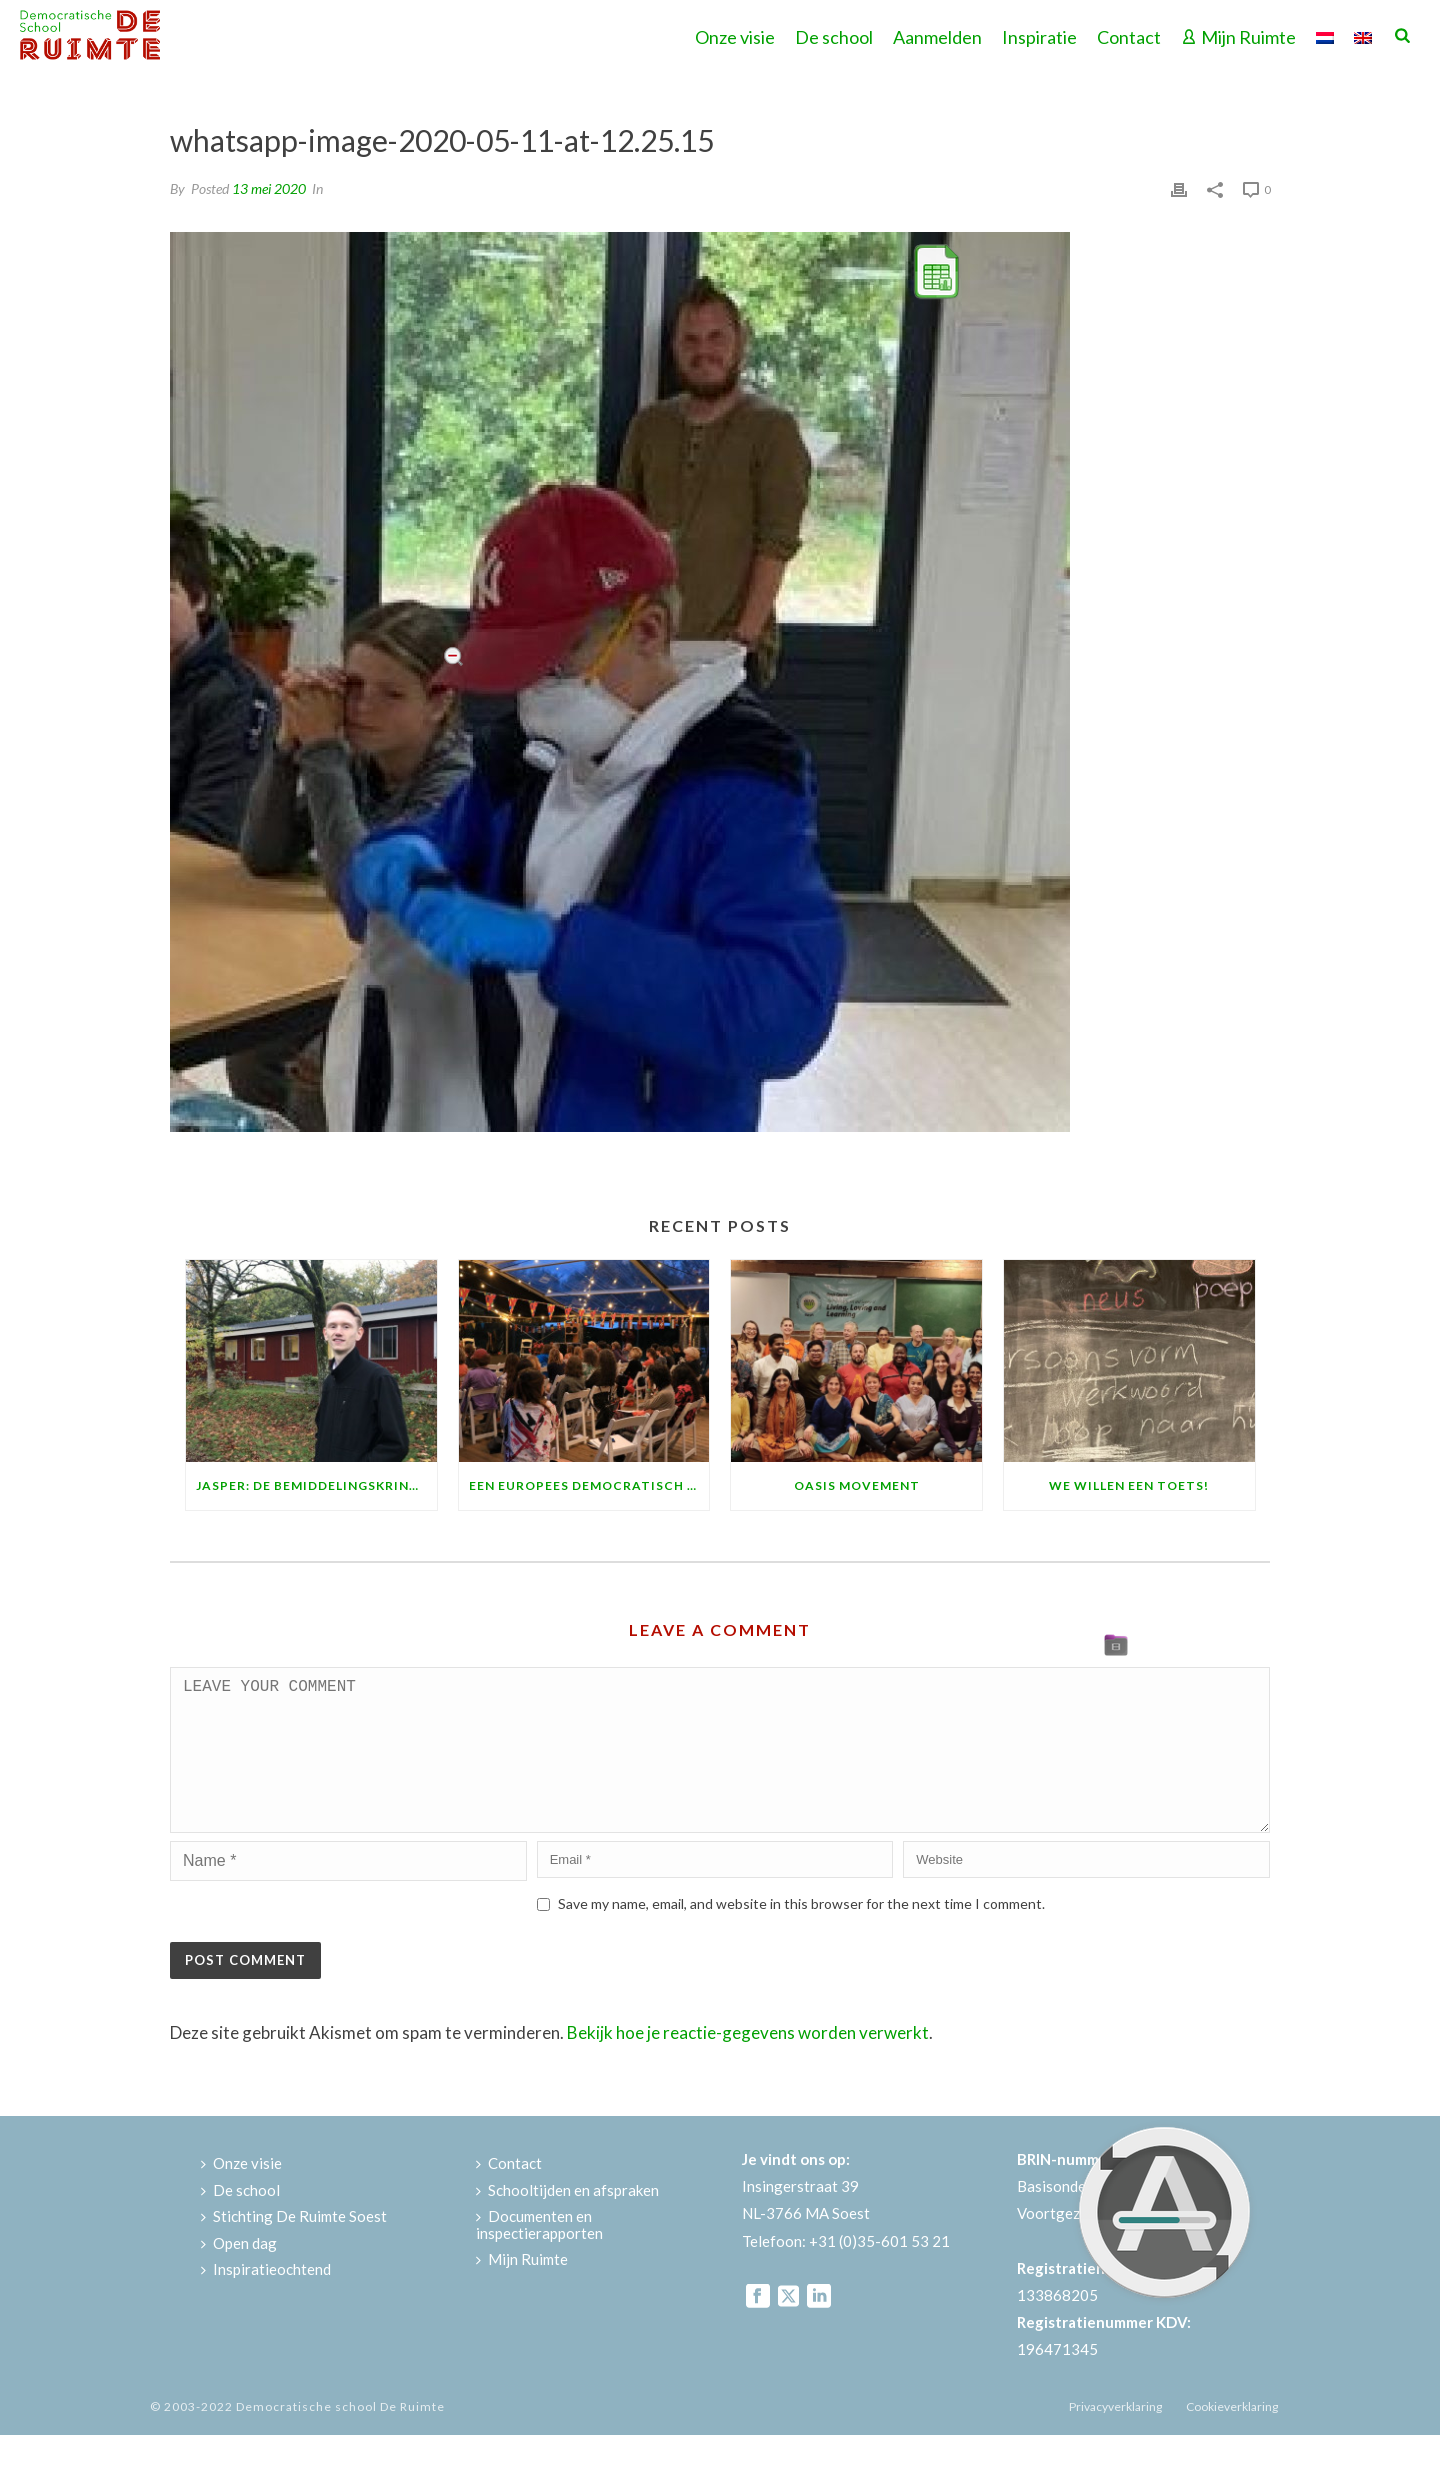  Describe the element at coordinates (936, 271) in the screenshot. I see `open a spreadsheet template file` at that location.